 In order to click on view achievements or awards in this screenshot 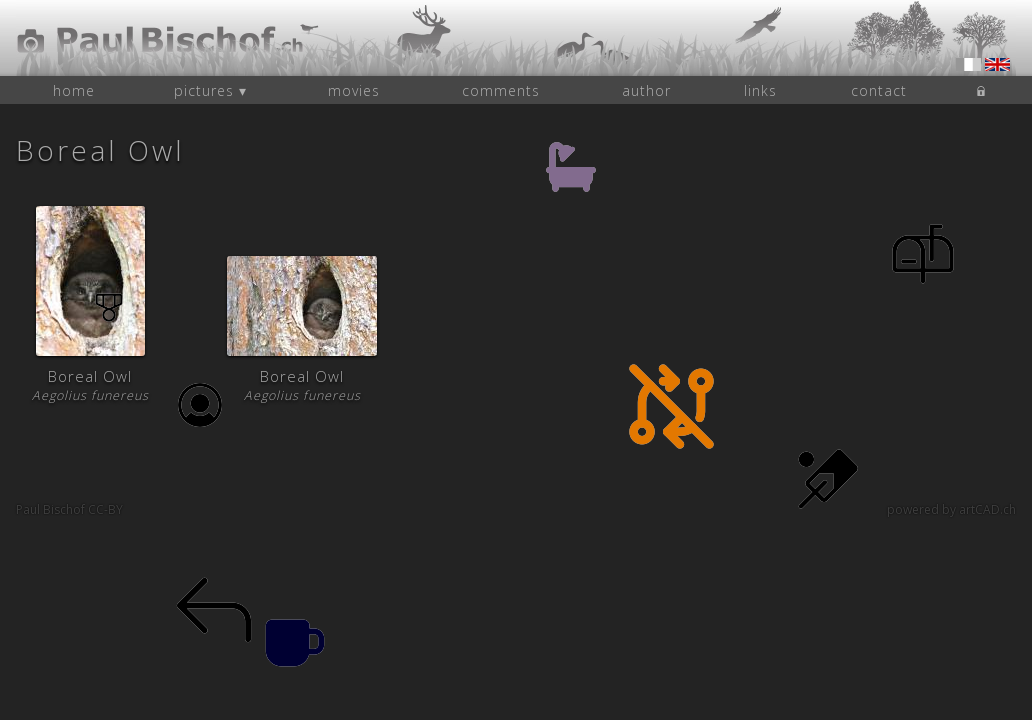, I will do `click(109, 306)`.